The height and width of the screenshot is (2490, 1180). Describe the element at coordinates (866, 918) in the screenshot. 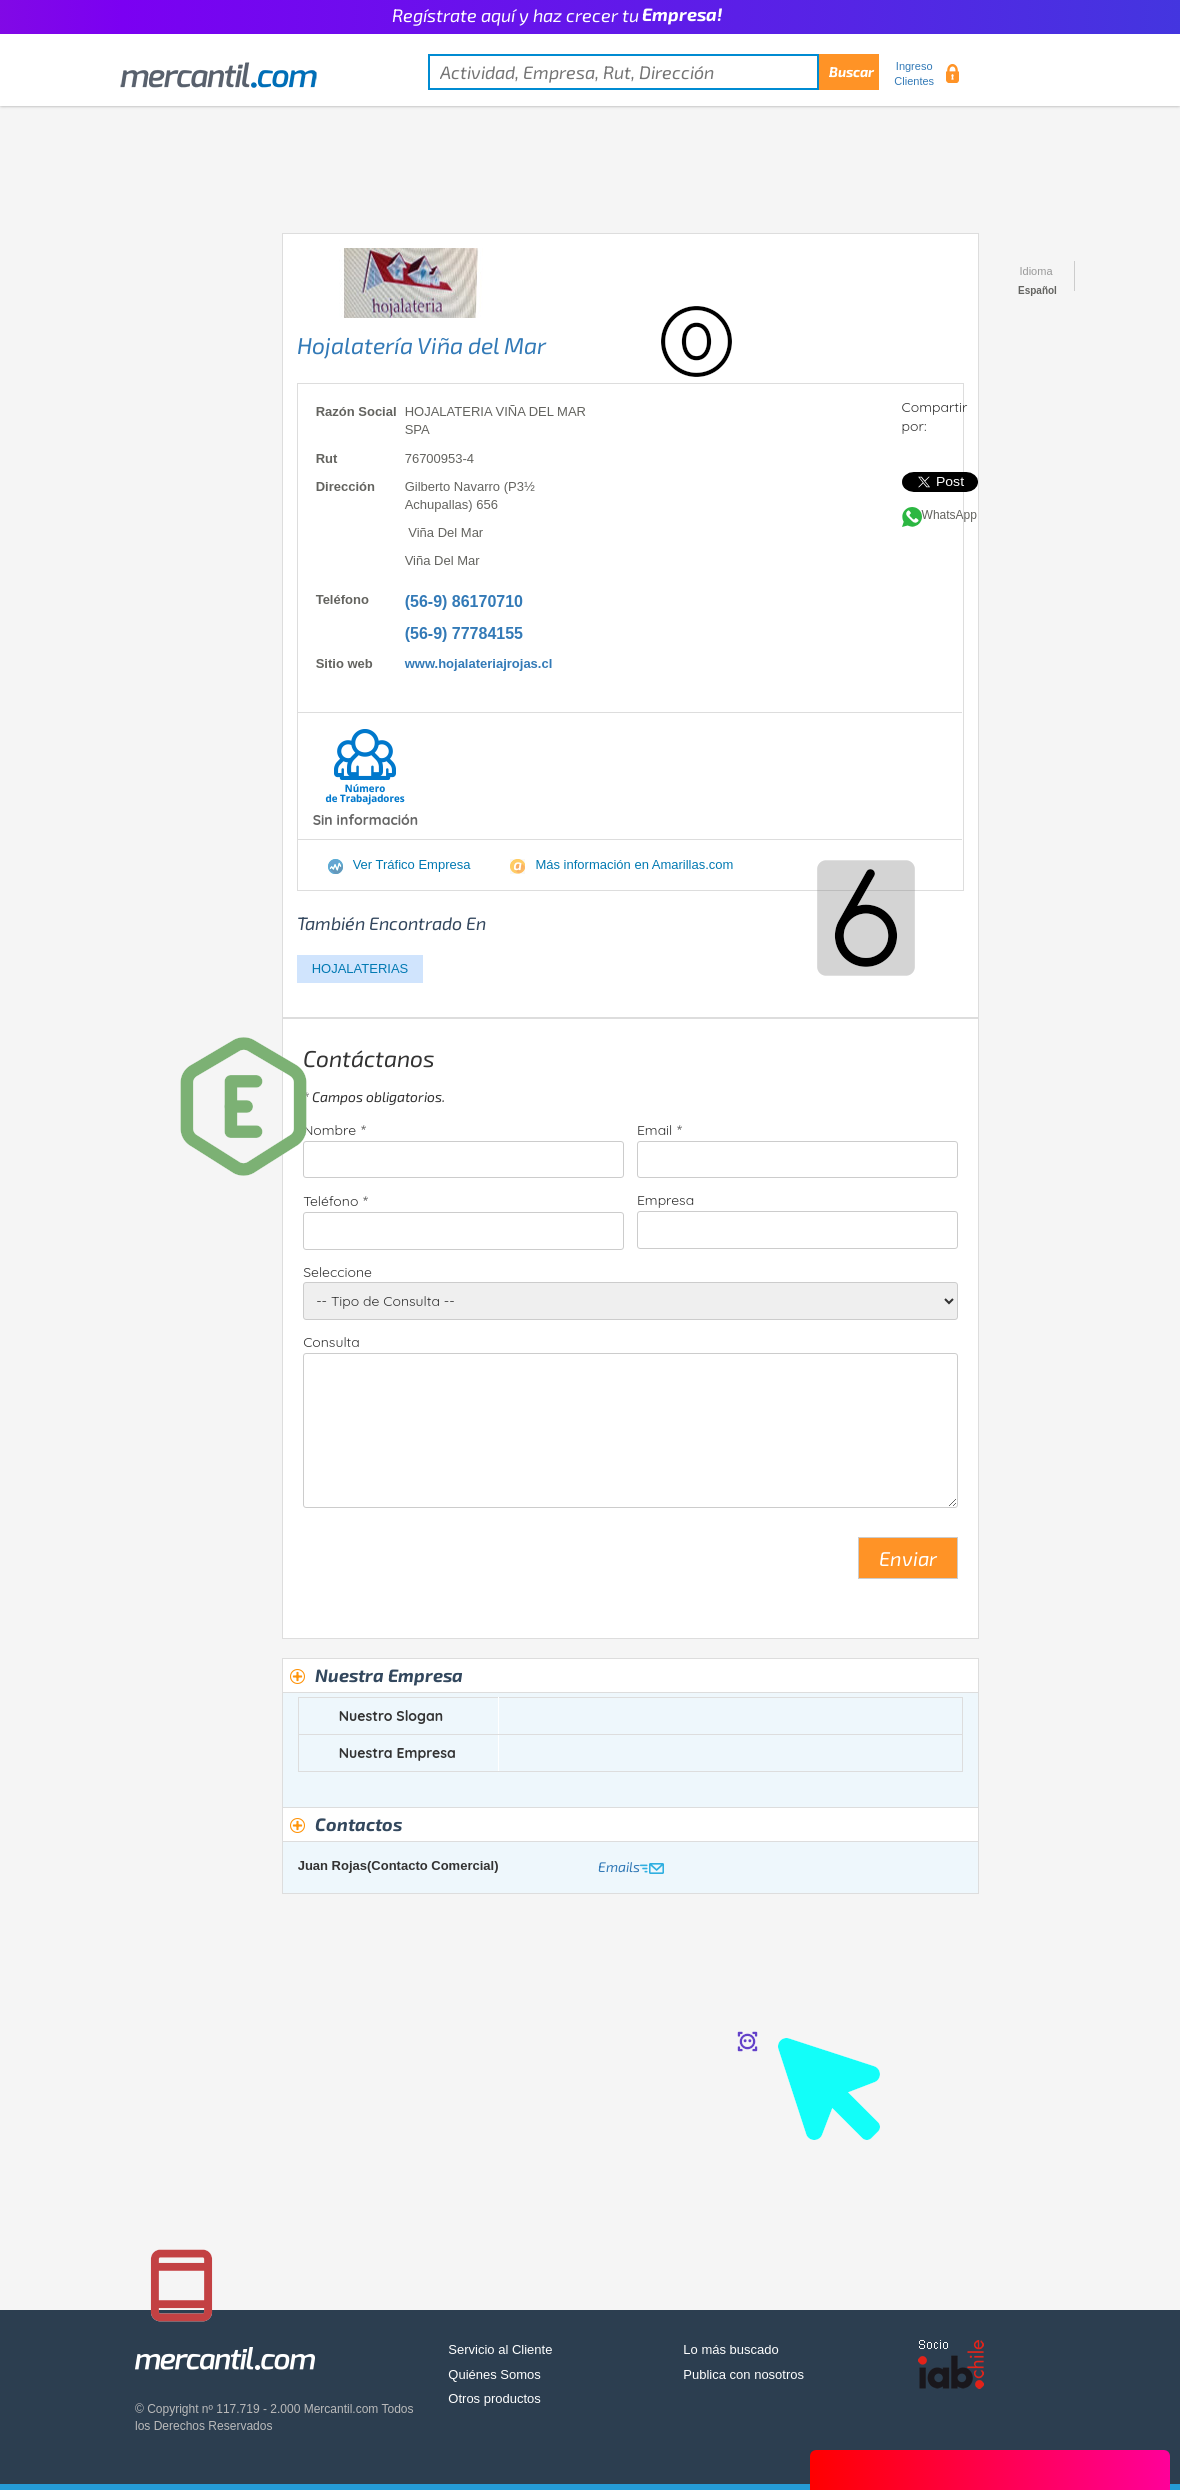

I see `indicates step six in a multi-step process` at that location.